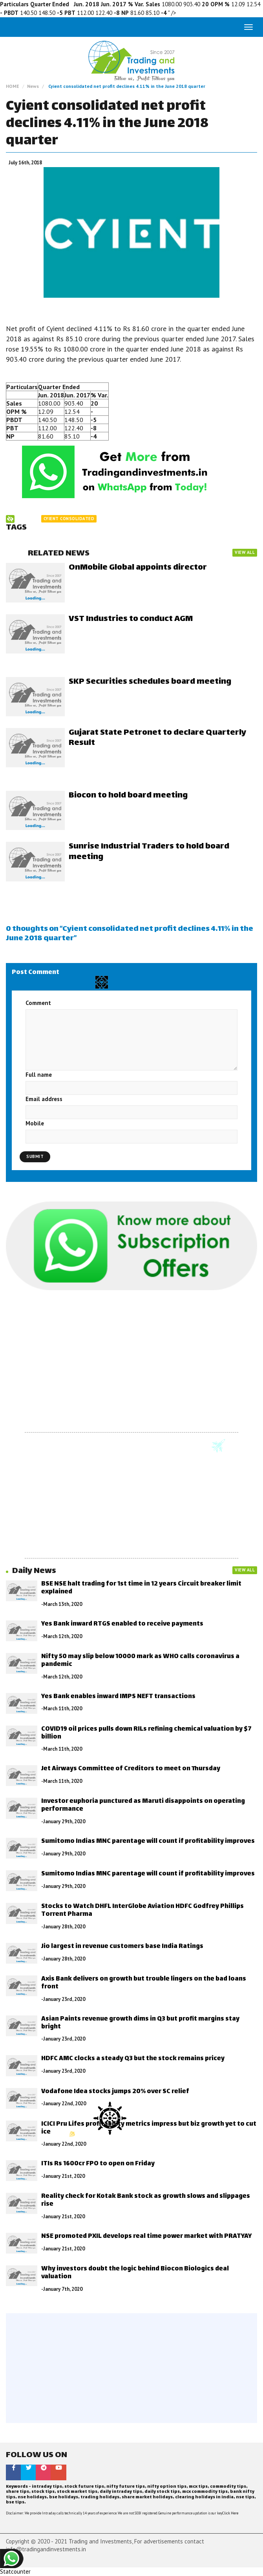  What do you see at coordinates (72, 2134) in the screenshot?
I see `indicates beer or brewing-related content` at bounding box center [72, 2134].